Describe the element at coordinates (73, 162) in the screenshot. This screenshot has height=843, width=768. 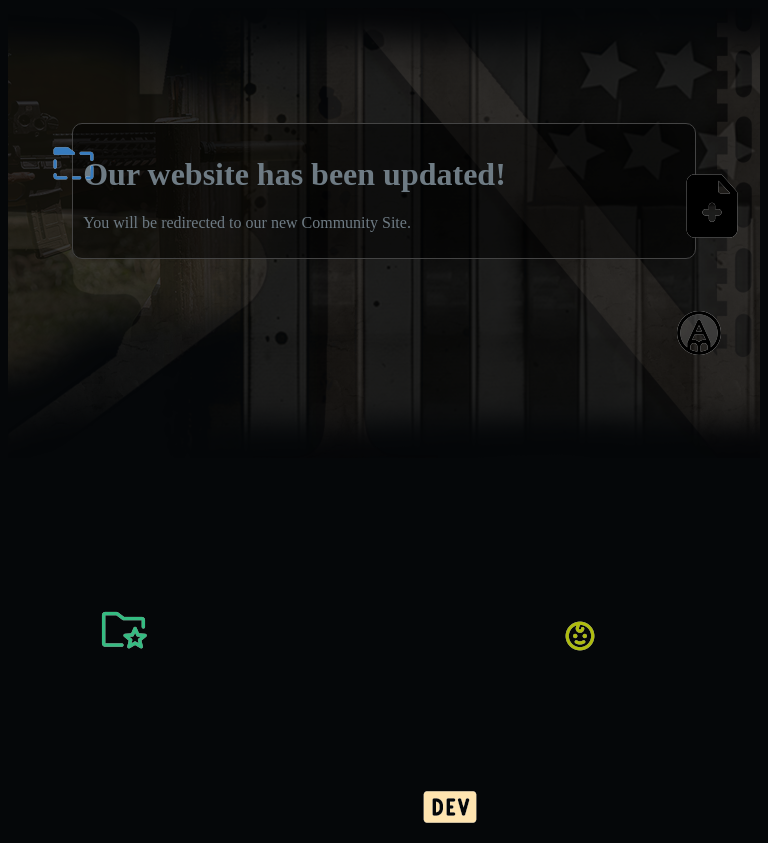
I see `create a new folder` at that location.